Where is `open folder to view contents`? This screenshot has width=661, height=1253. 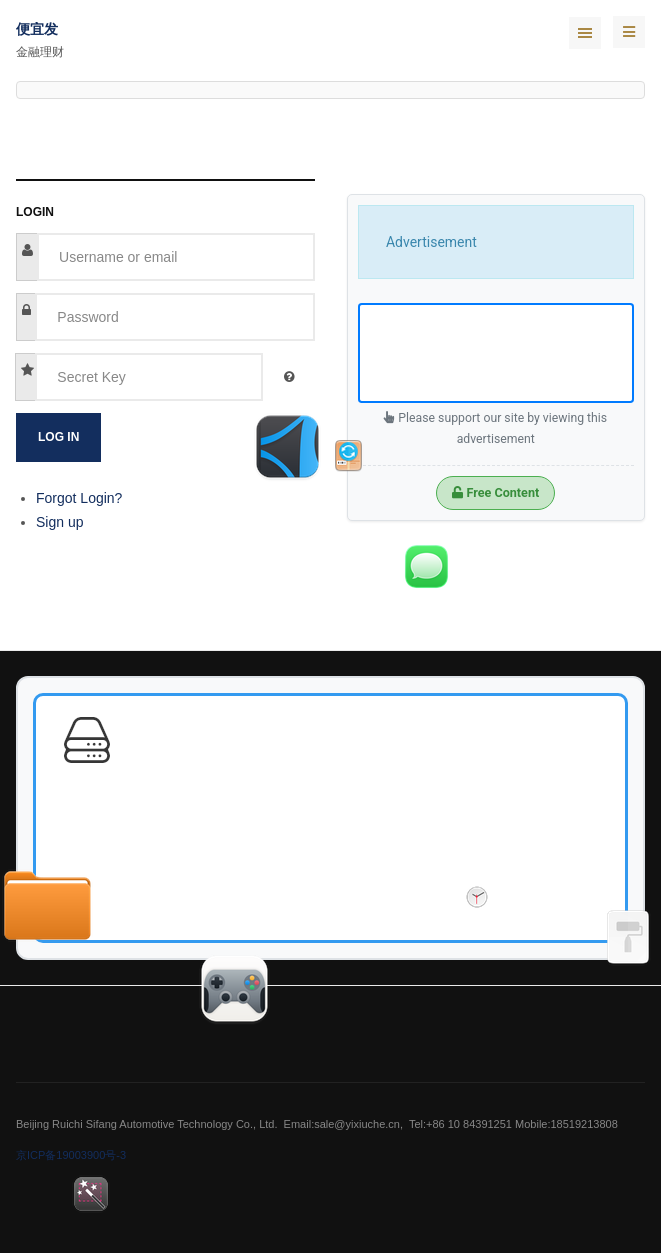 open folder to view contents is located at coordinates (47, 905).